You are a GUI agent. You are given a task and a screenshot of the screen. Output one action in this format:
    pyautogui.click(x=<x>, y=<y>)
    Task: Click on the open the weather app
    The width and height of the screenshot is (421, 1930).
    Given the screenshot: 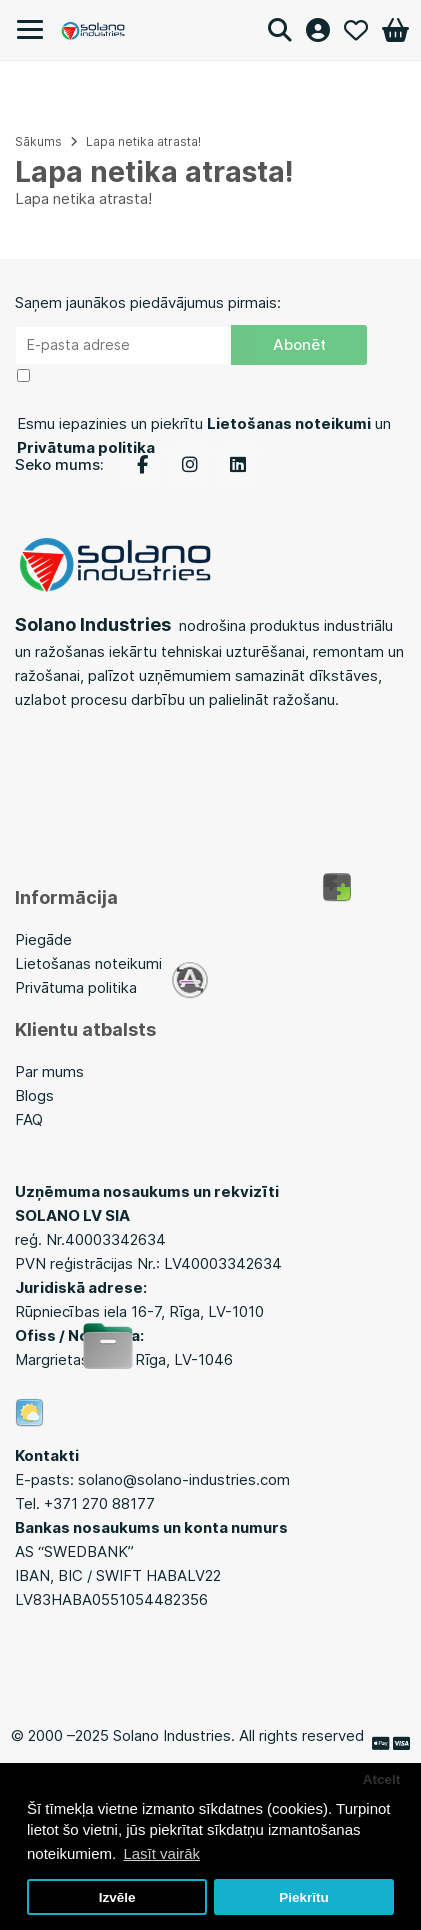 What is the action you would take?
    pyautogui.click(x=29, y=1412)
    